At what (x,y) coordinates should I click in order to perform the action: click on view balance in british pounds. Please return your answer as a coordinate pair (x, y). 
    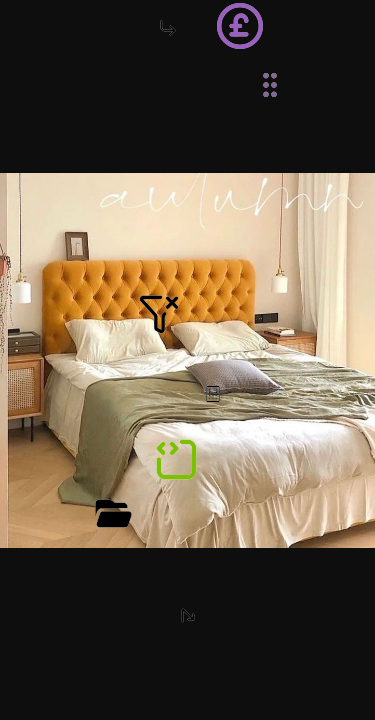
    Looking at the image, I should click on (240, 26).